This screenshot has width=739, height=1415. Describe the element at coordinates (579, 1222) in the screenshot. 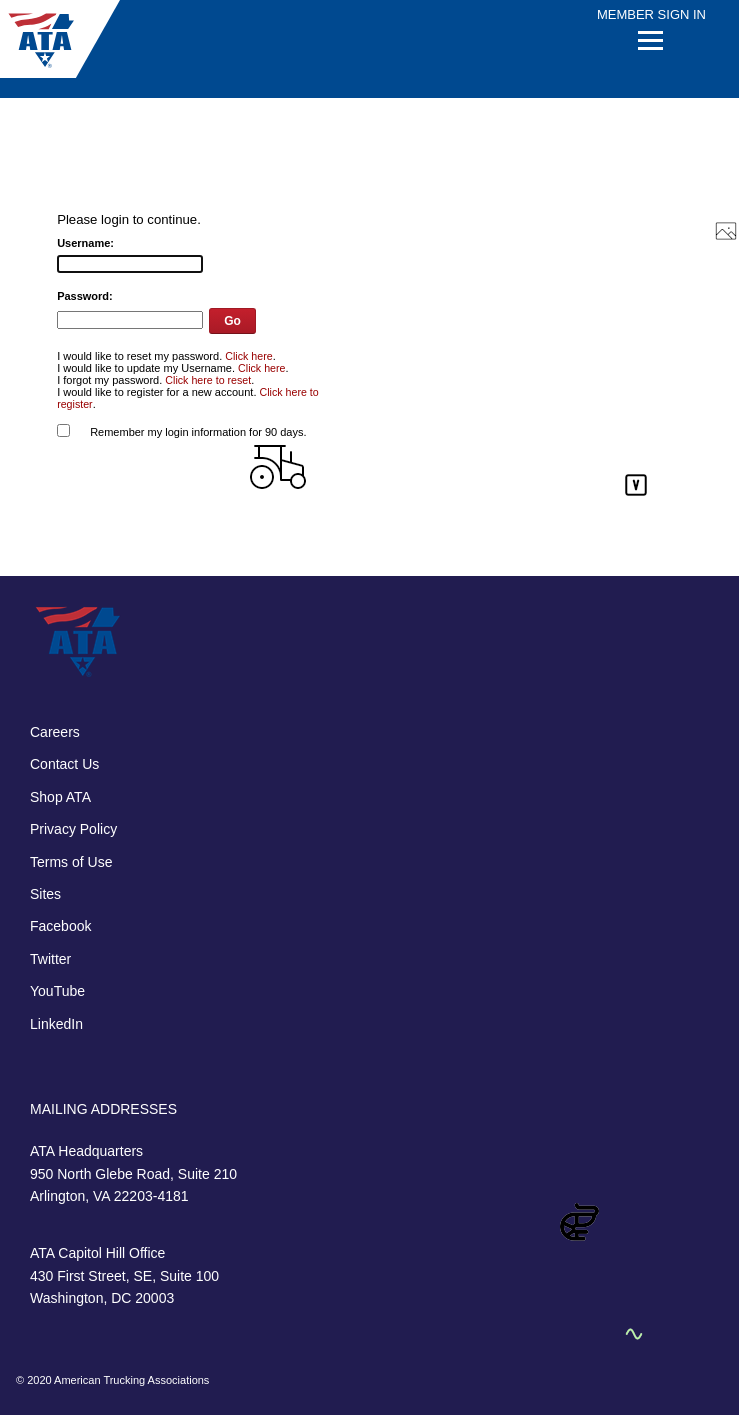

I see `select shrimp or shellfish as a food preference` at that location.